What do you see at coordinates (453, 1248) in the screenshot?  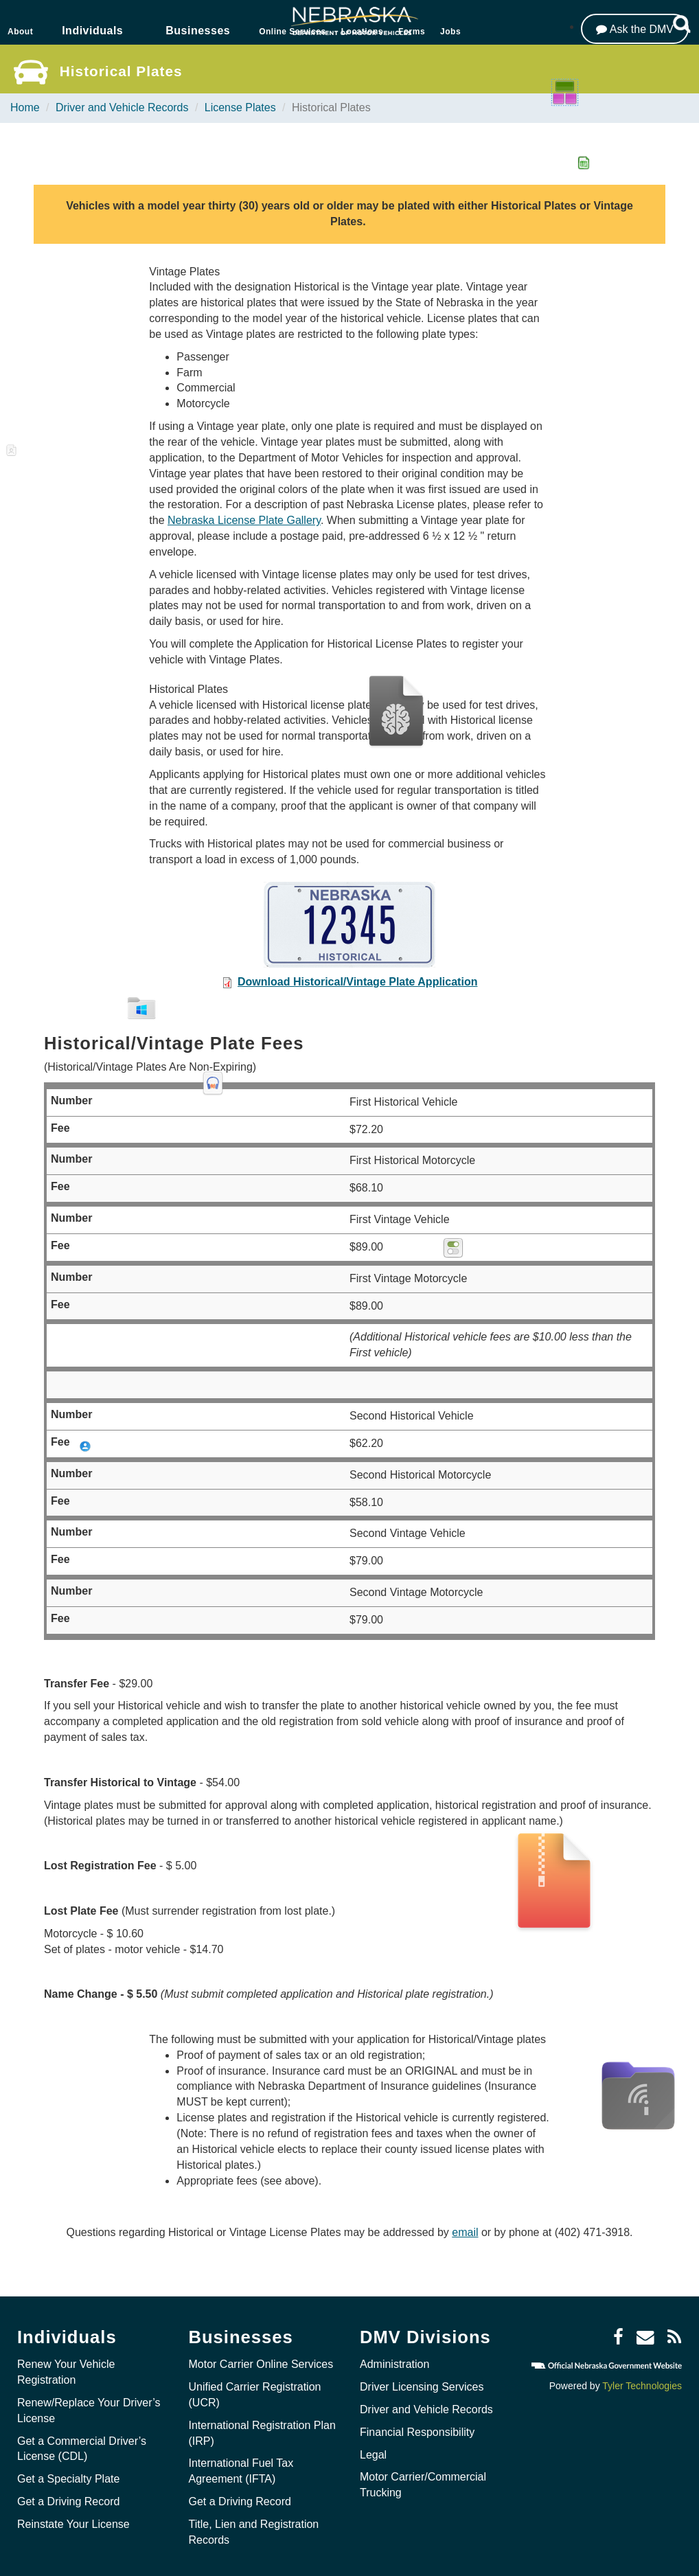 I see `open system tweaks or settings customization` at bounding box center [453, 1248].